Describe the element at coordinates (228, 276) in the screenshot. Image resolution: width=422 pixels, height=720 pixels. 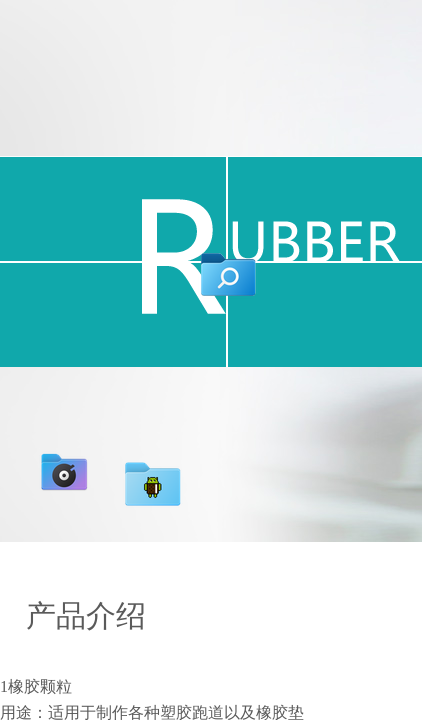
I see `search within folder contents` at that location.